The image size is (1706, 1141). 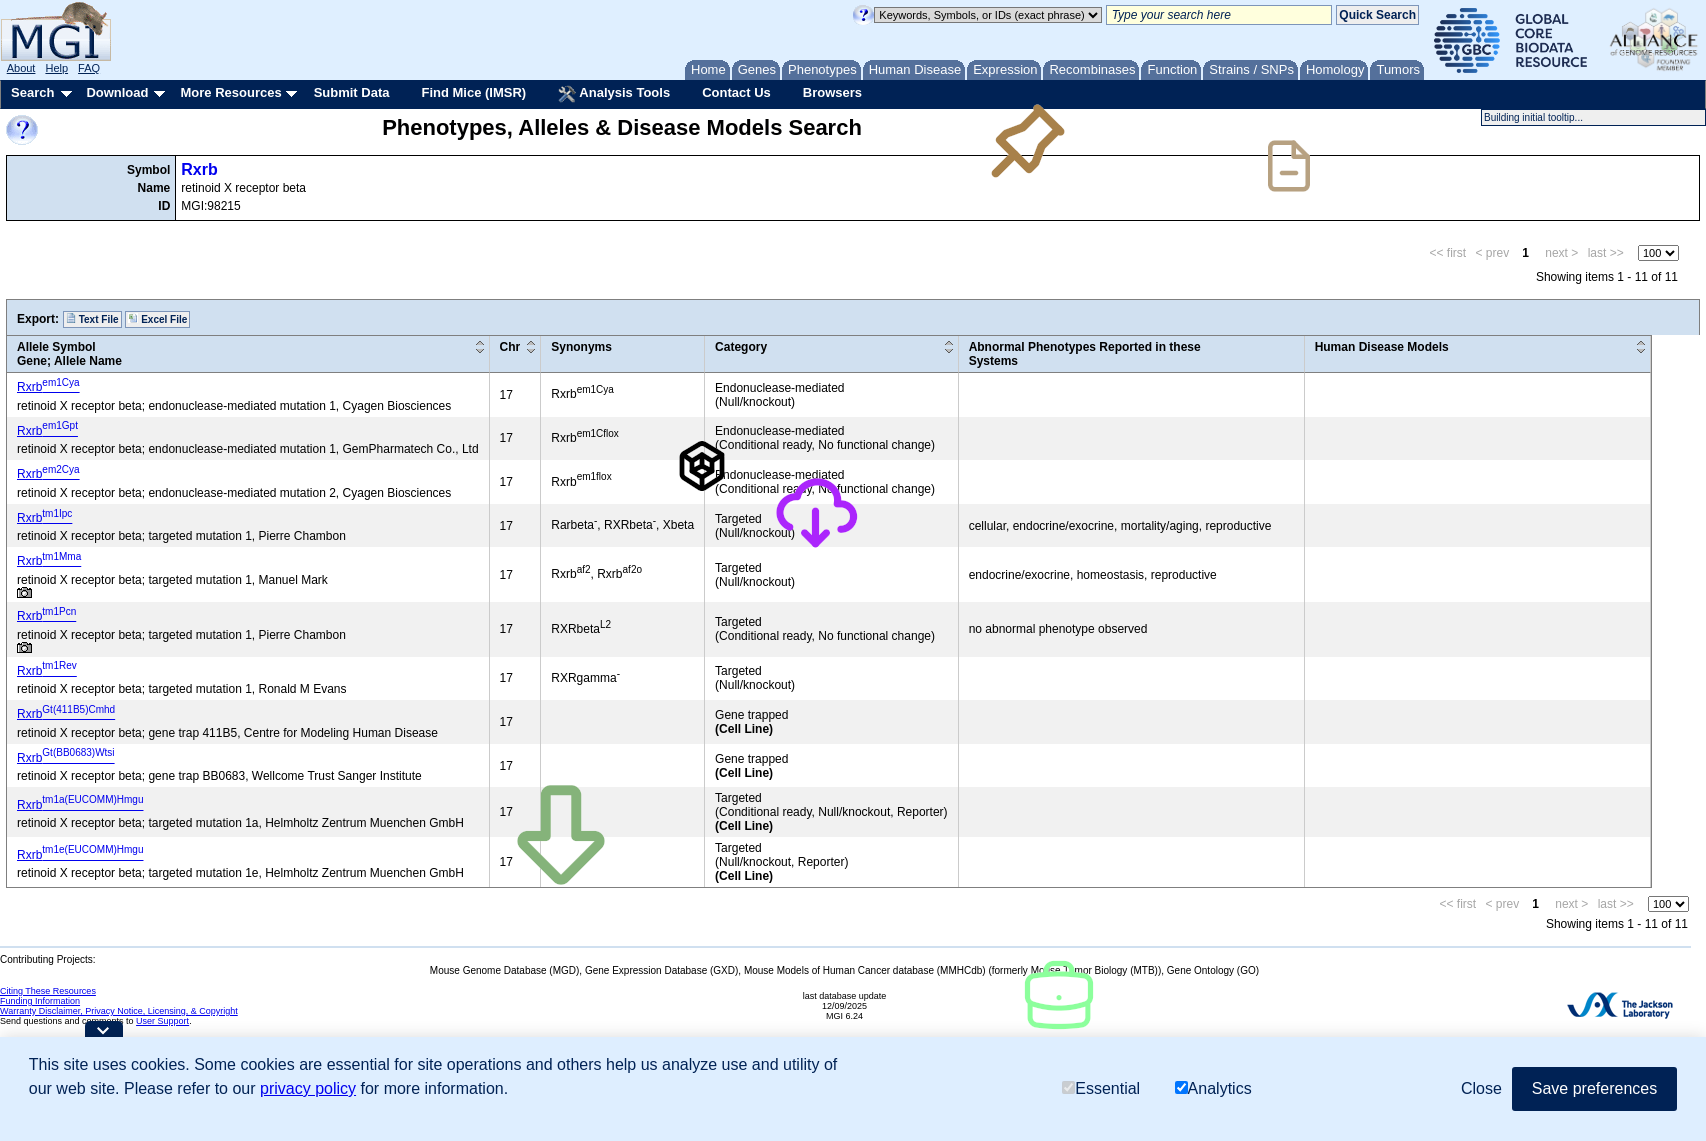 I want to click on access work or business documents, so click(x=1059, y=995).